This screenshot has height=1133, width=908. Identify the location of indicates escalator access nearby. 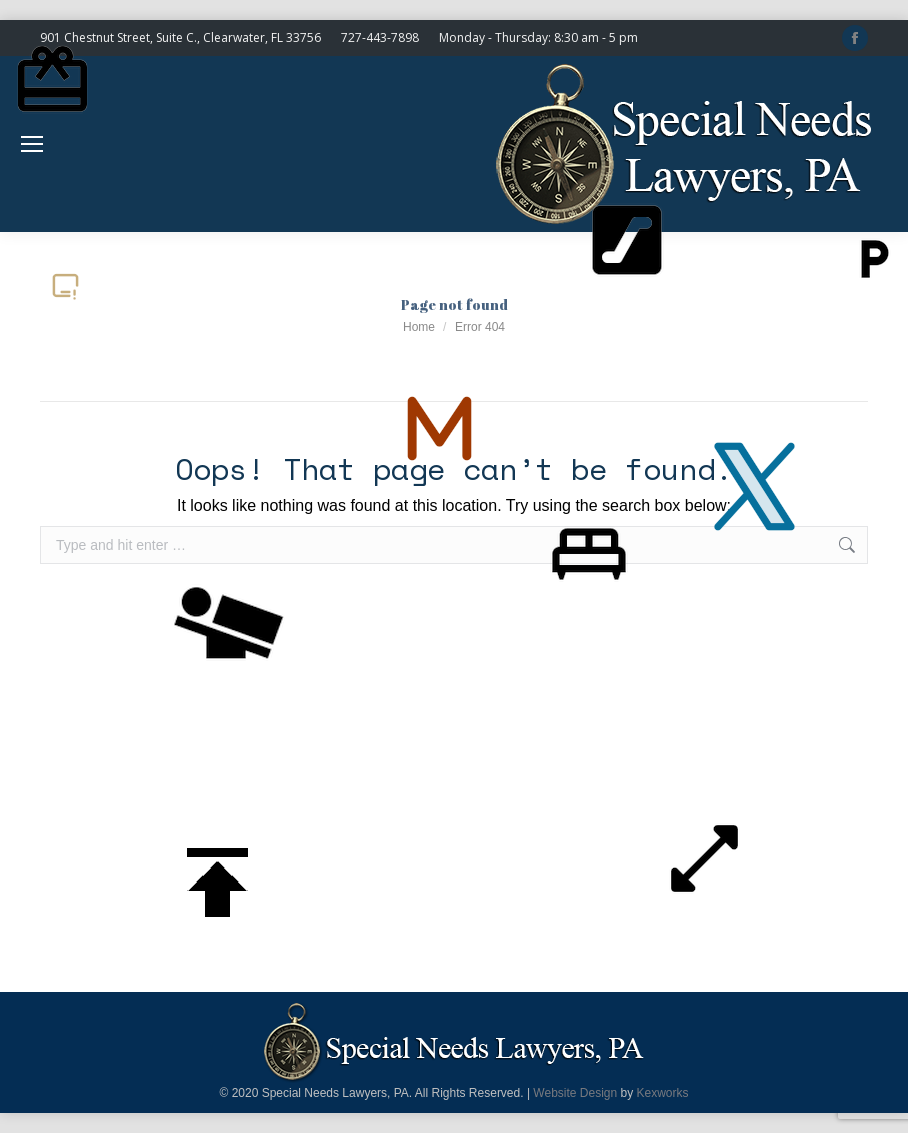
(627, 240).